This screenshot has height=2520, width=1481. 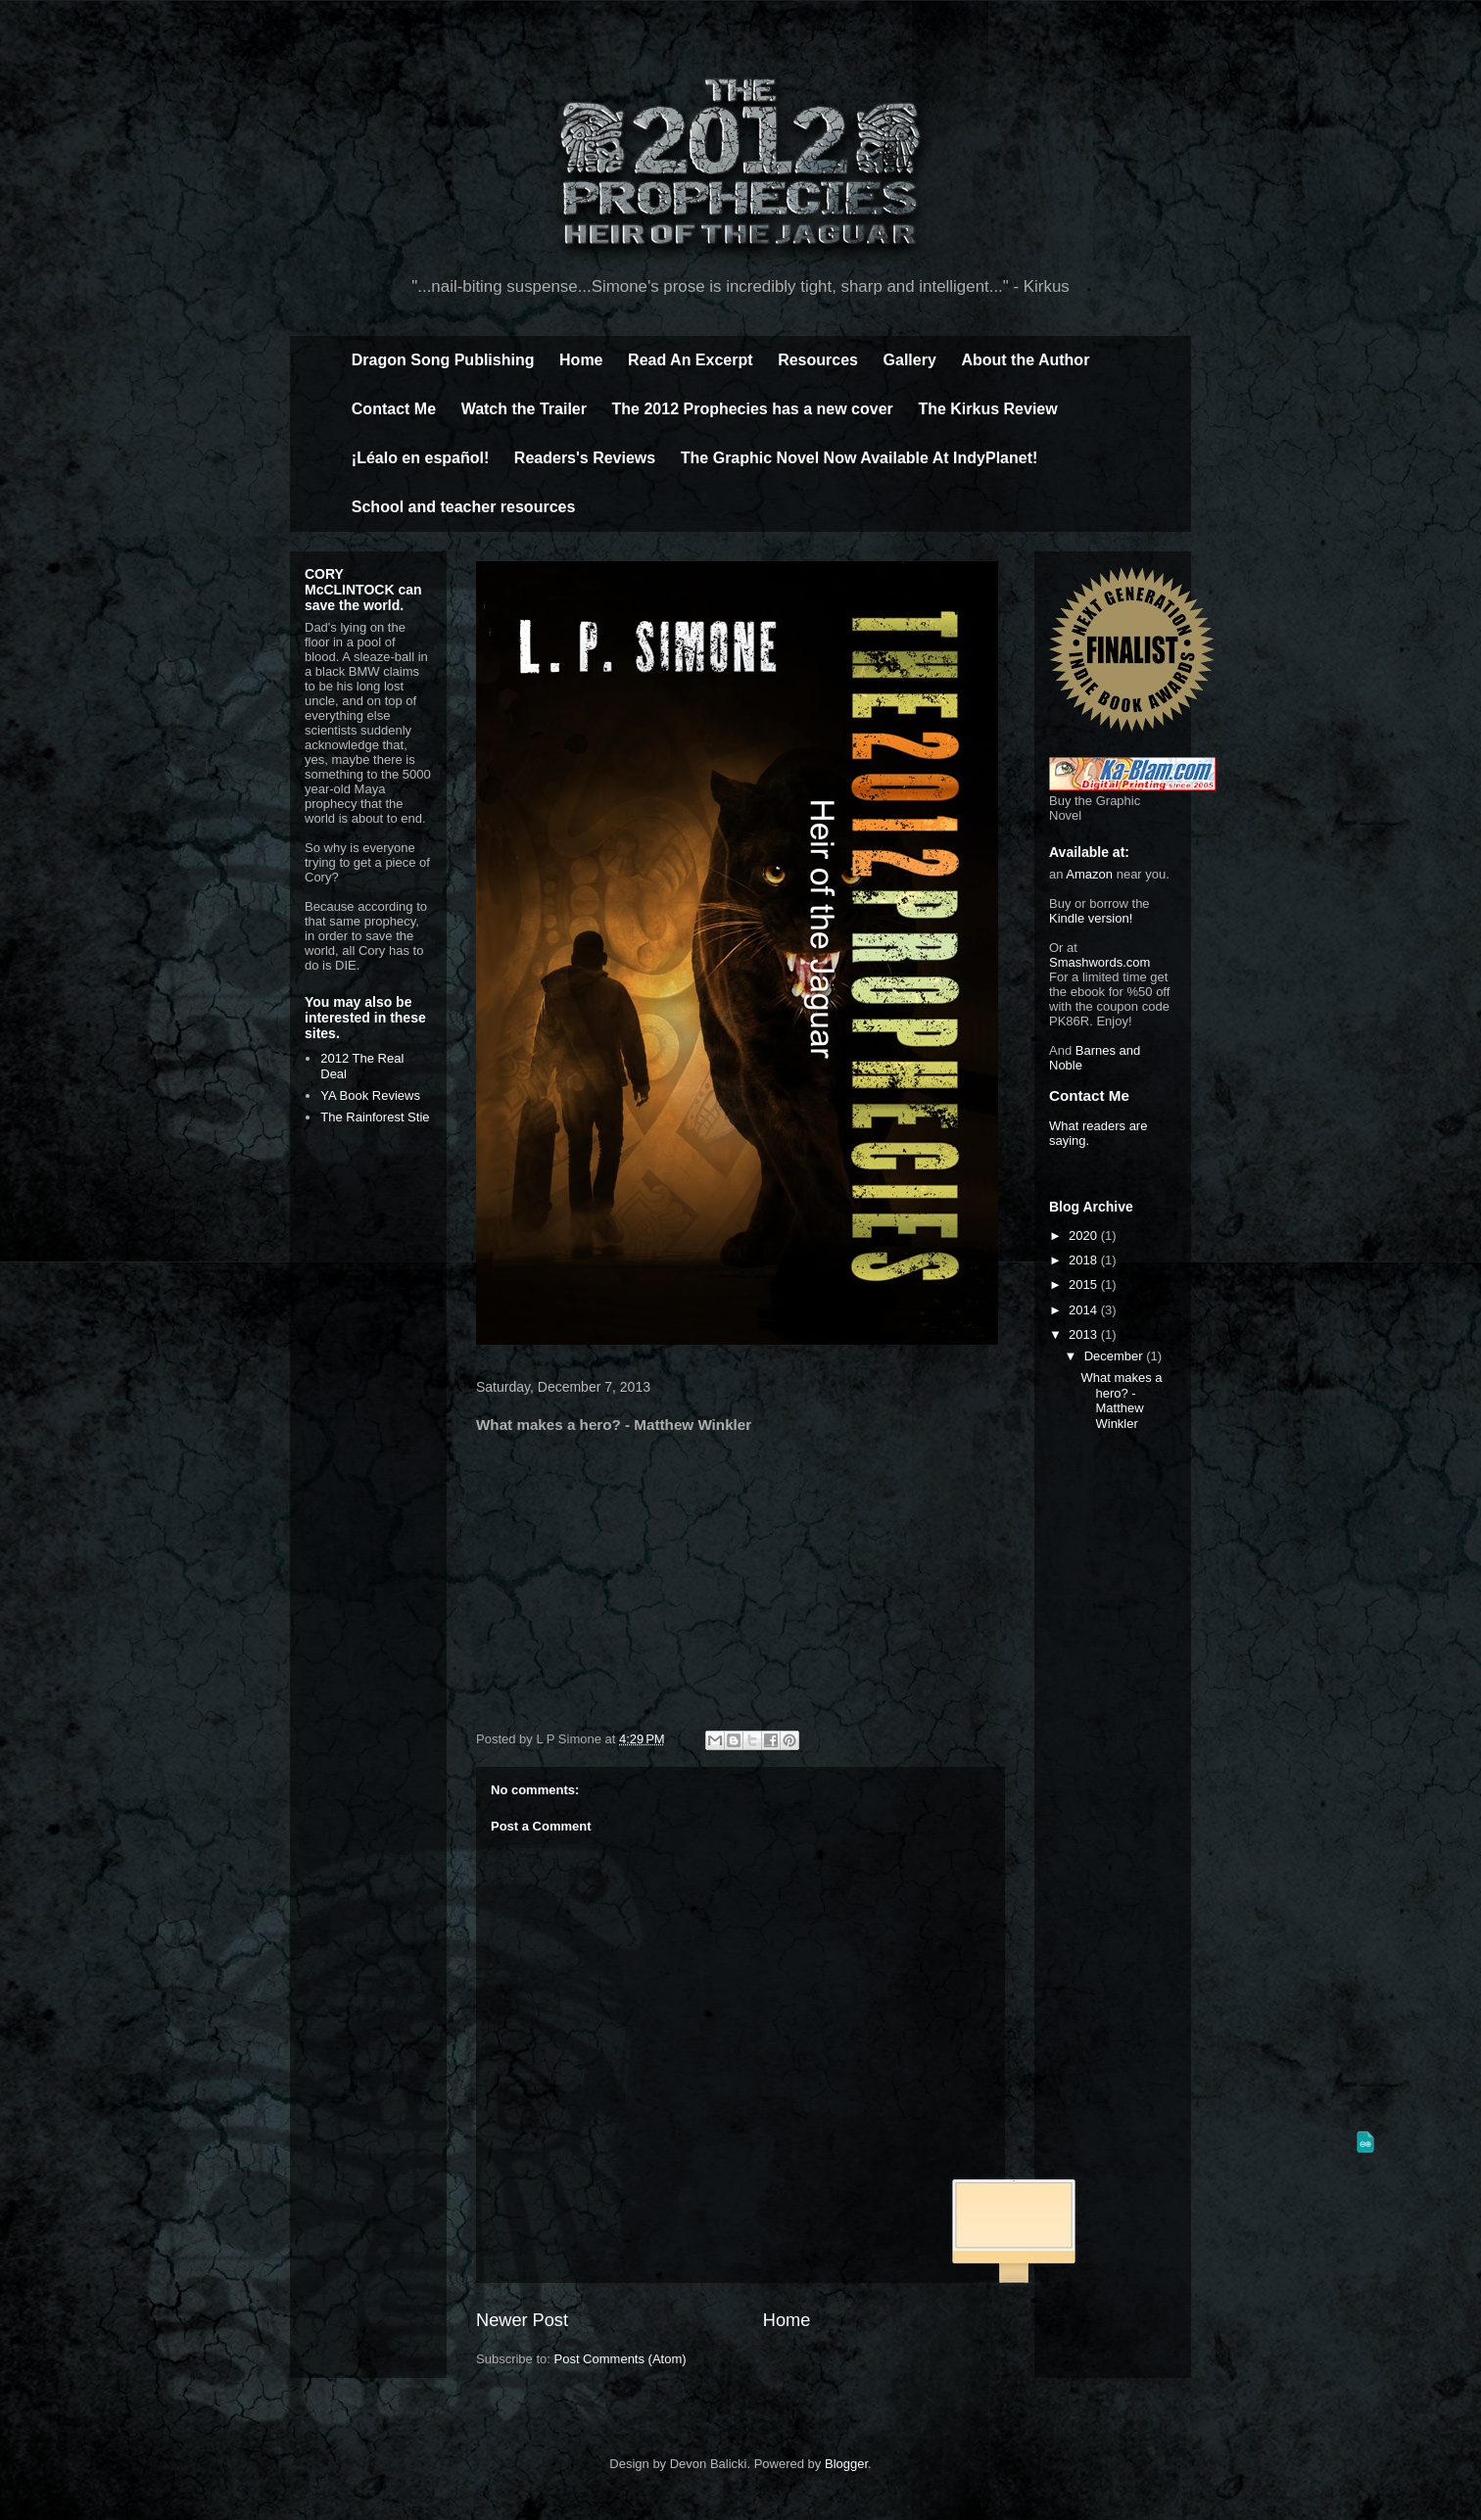 What do you see at coordinates (1365, 2142) in the screenshot?
I see `an arduino sketch or code file` at bounding box center [1365, 2142].